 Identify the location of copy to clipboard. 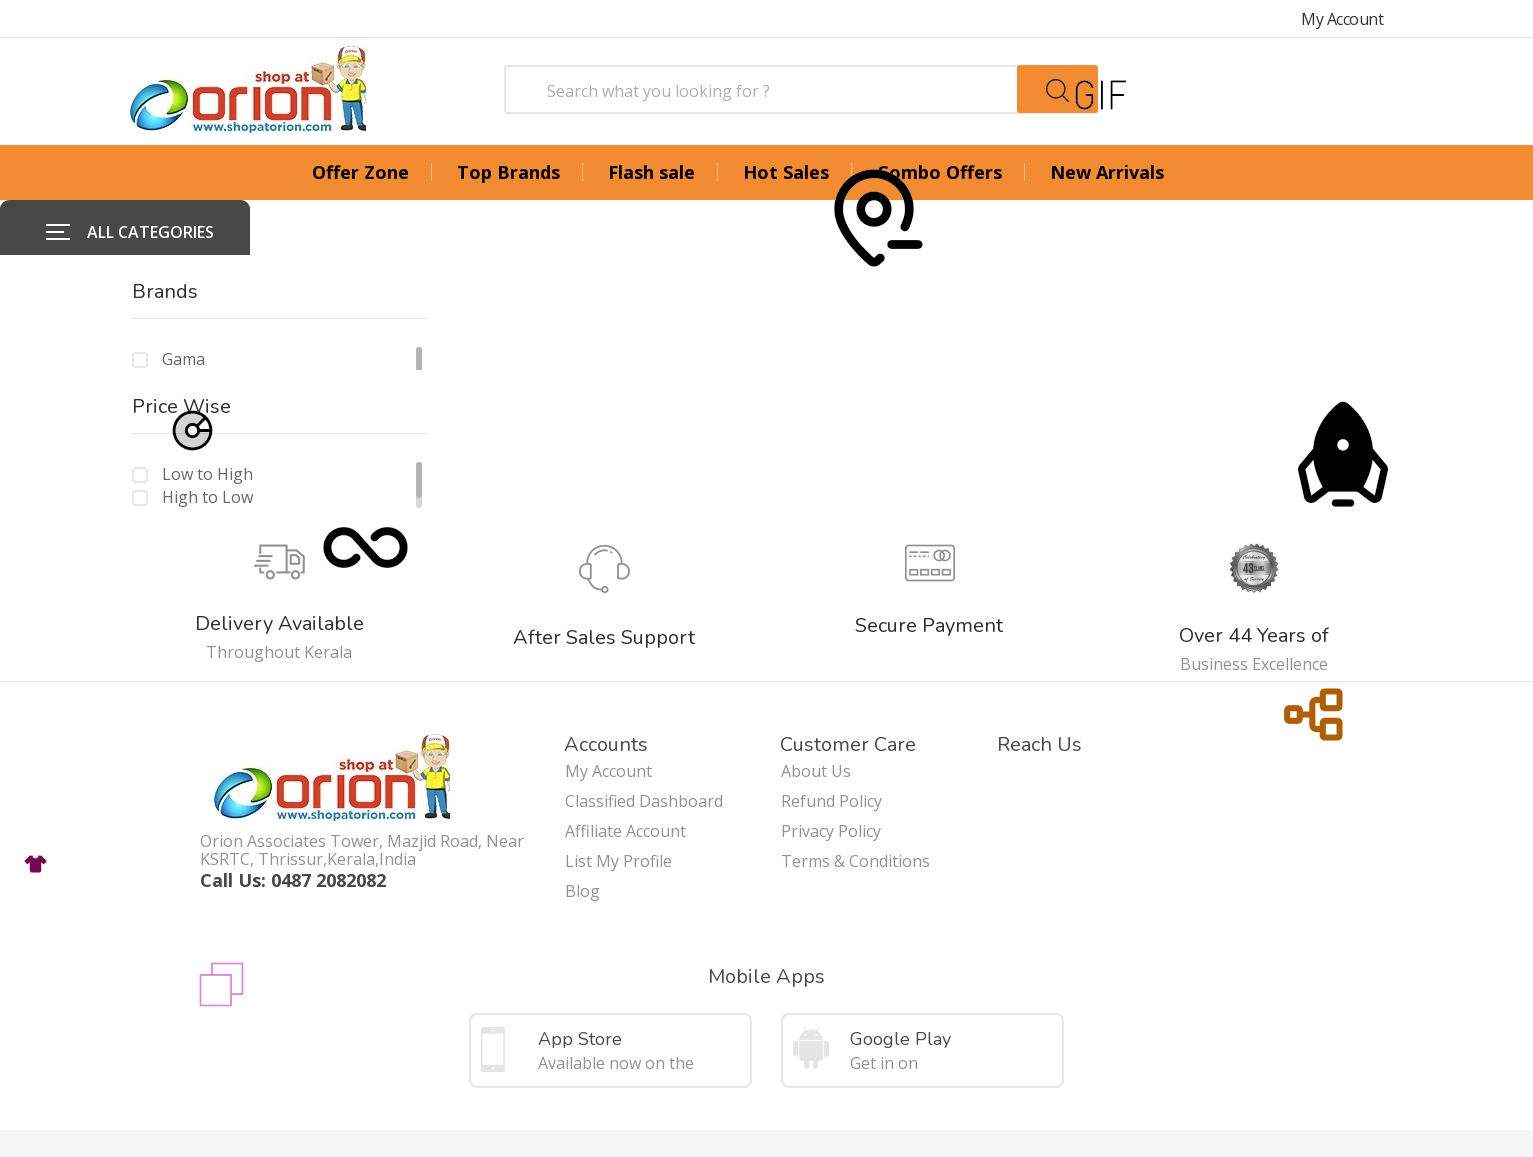
(221, 984).